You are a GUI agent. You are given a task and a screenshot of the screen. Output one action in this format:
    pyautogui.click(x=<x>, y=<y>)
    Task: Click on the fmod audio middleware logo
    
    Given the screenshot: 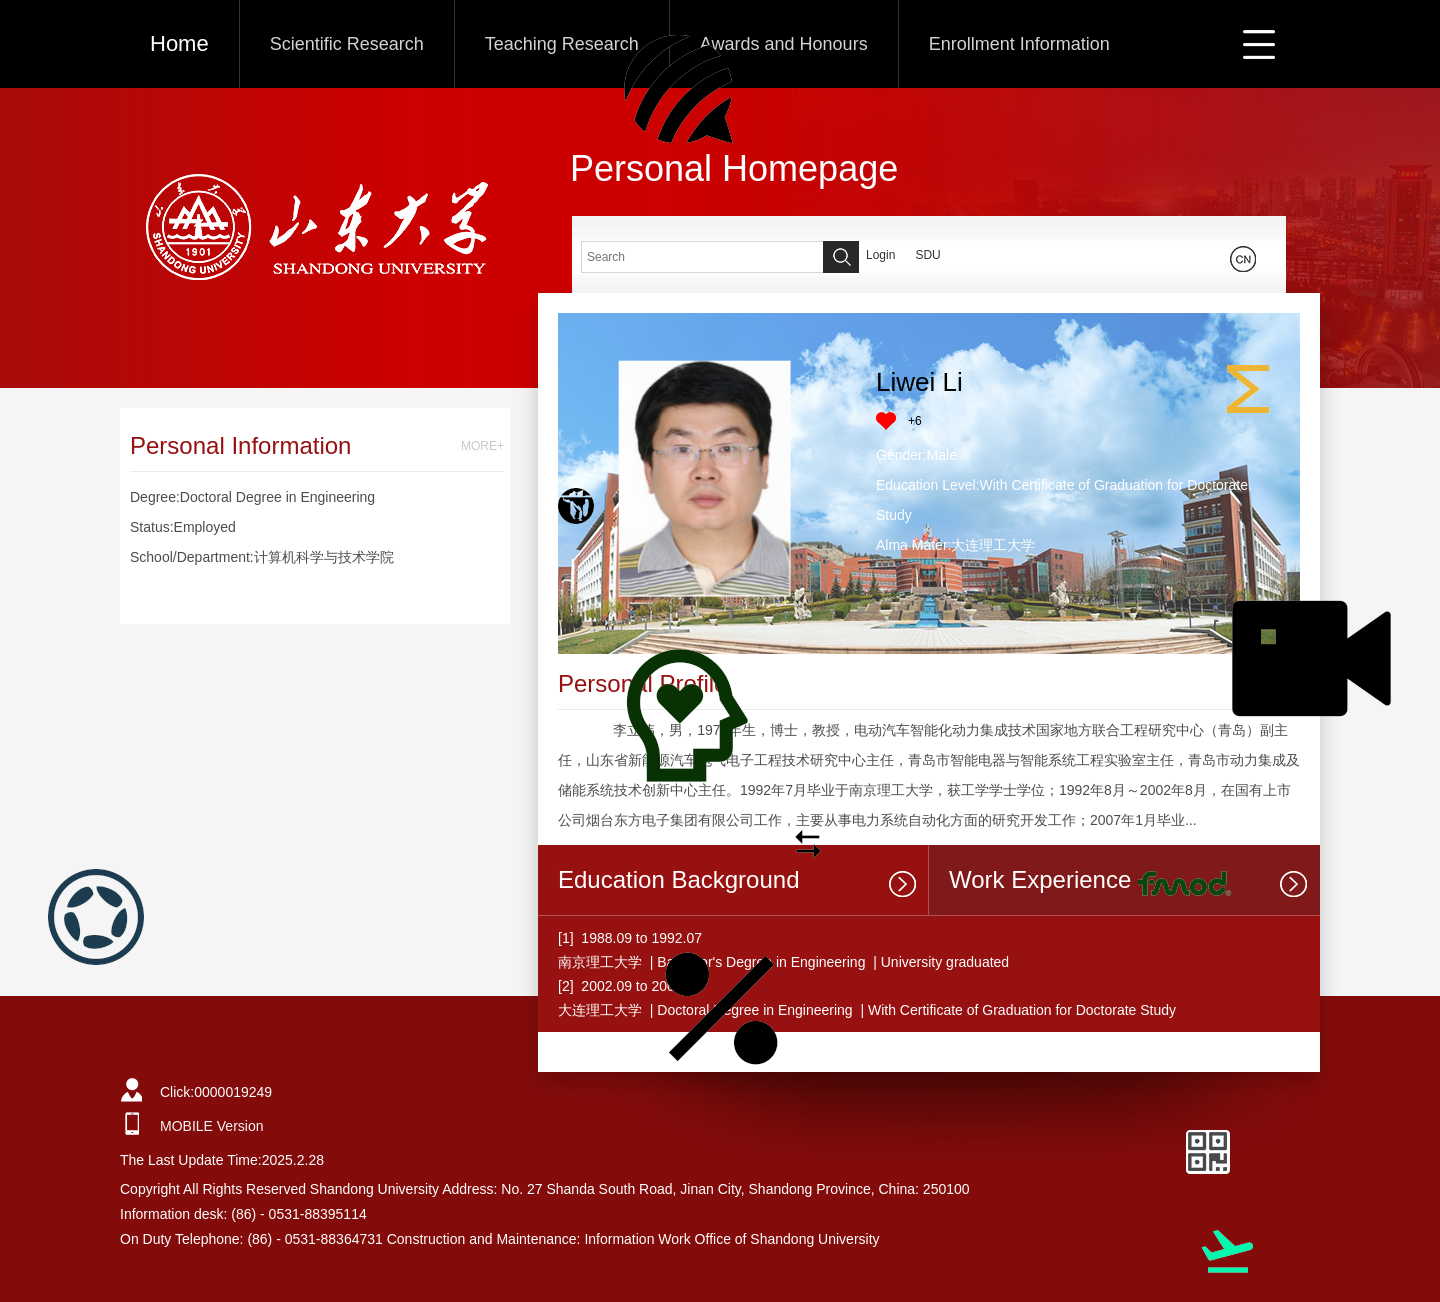 What is the action you would take?
    pyautogui.click(x=1184, y=883)
    